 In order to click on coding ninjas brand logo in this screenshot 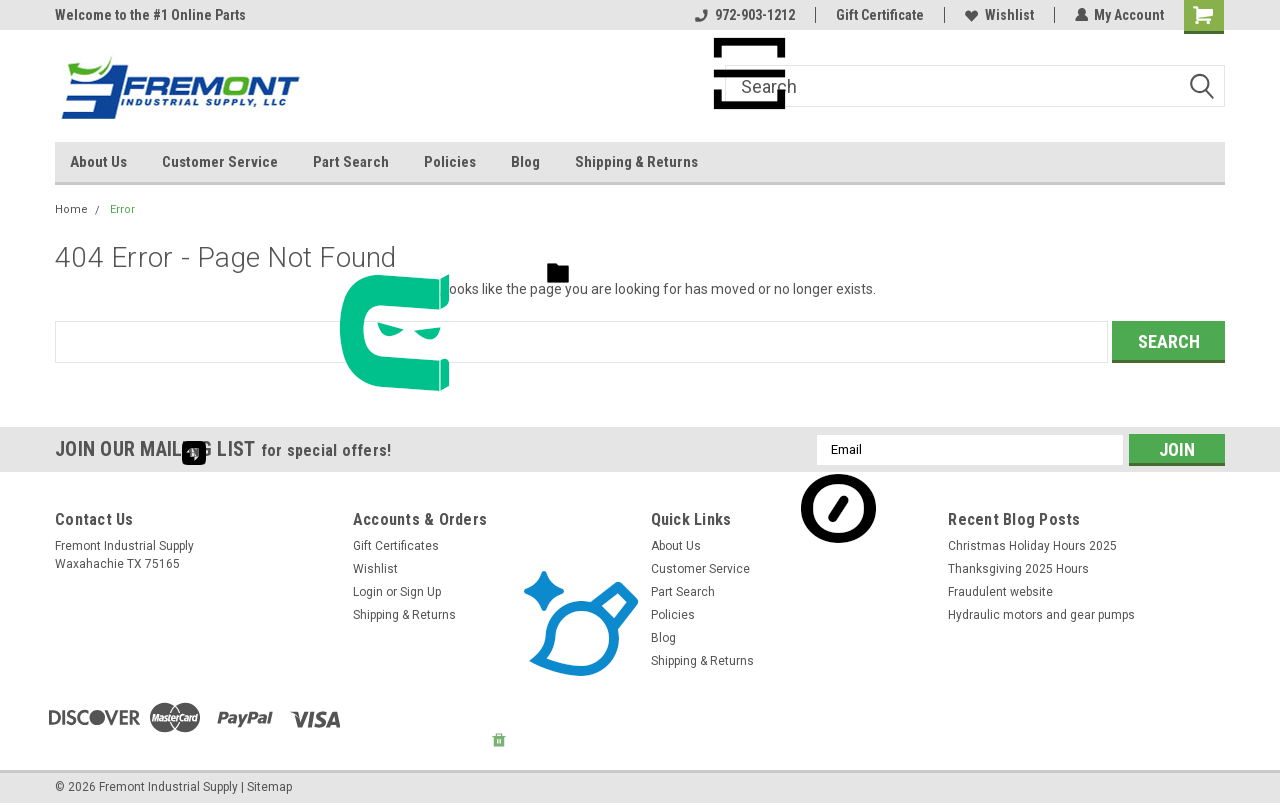, I will do `click(394, 332)`.